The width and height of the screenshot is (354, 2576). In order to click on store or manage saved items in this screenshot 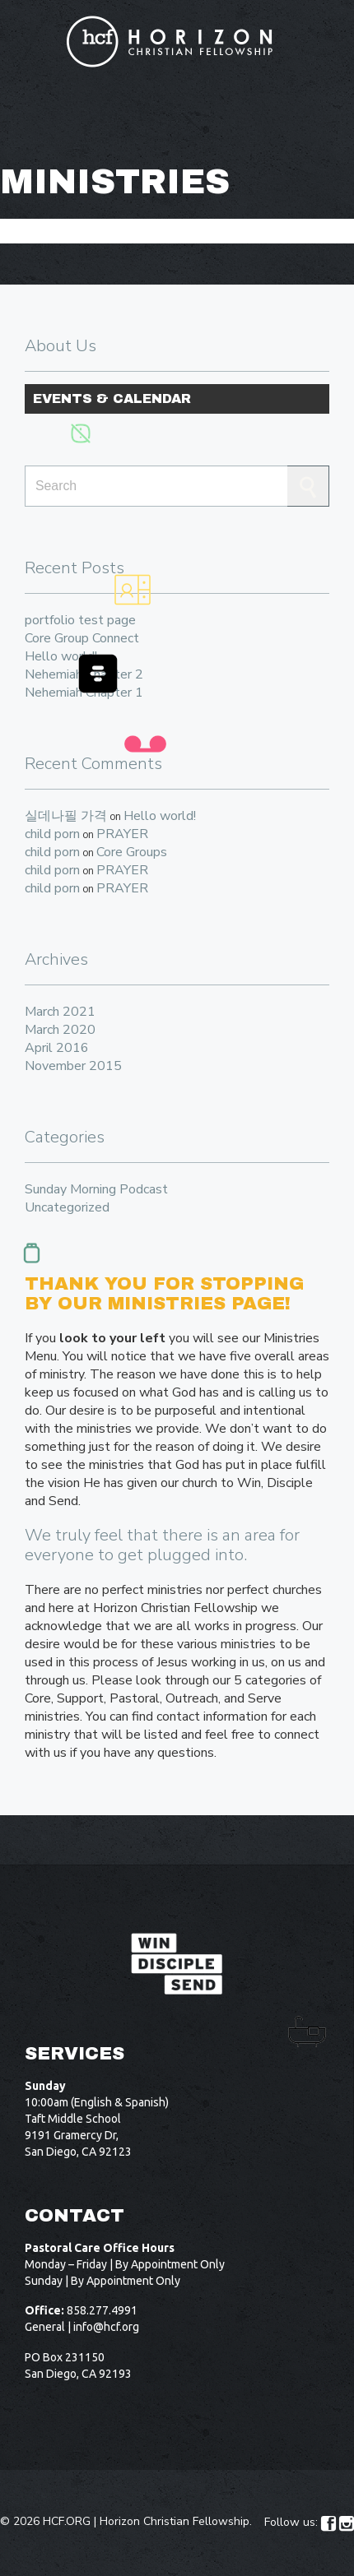, I will do `click(31, 1253)`.